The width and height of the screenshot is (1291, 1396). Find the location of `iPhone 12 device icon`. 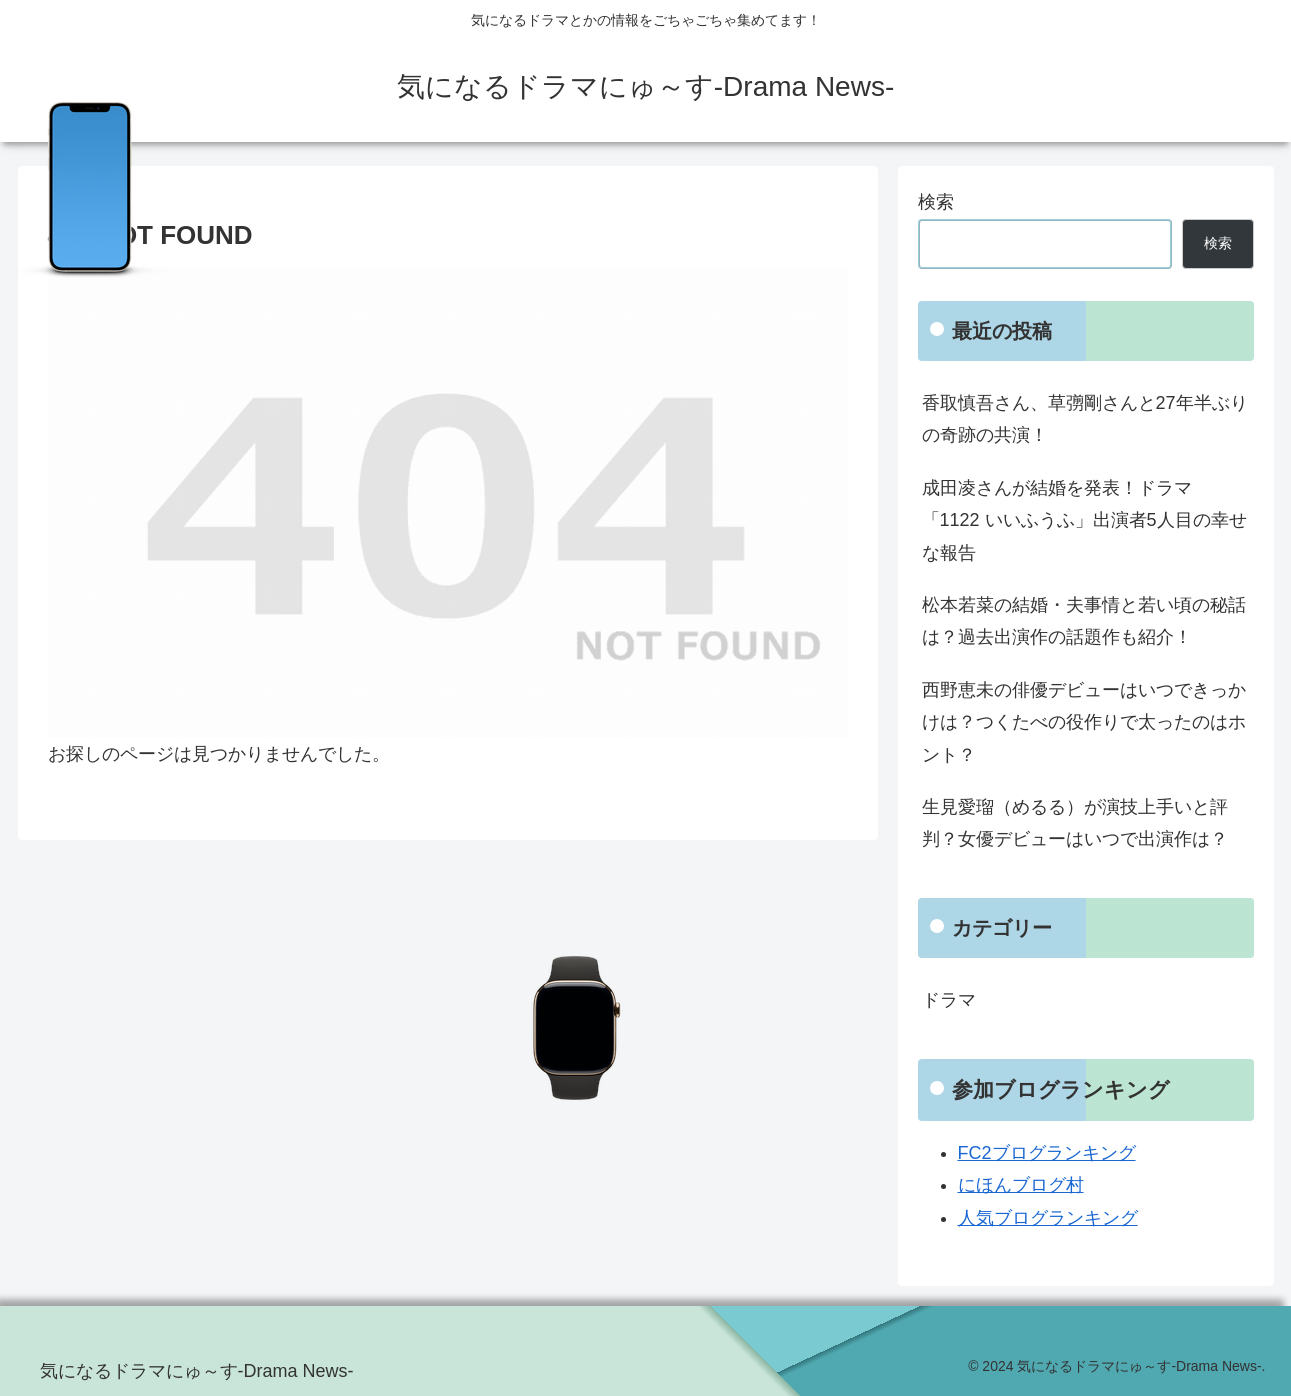

iPhone 12 device icon is located at coordinates (90, 190).